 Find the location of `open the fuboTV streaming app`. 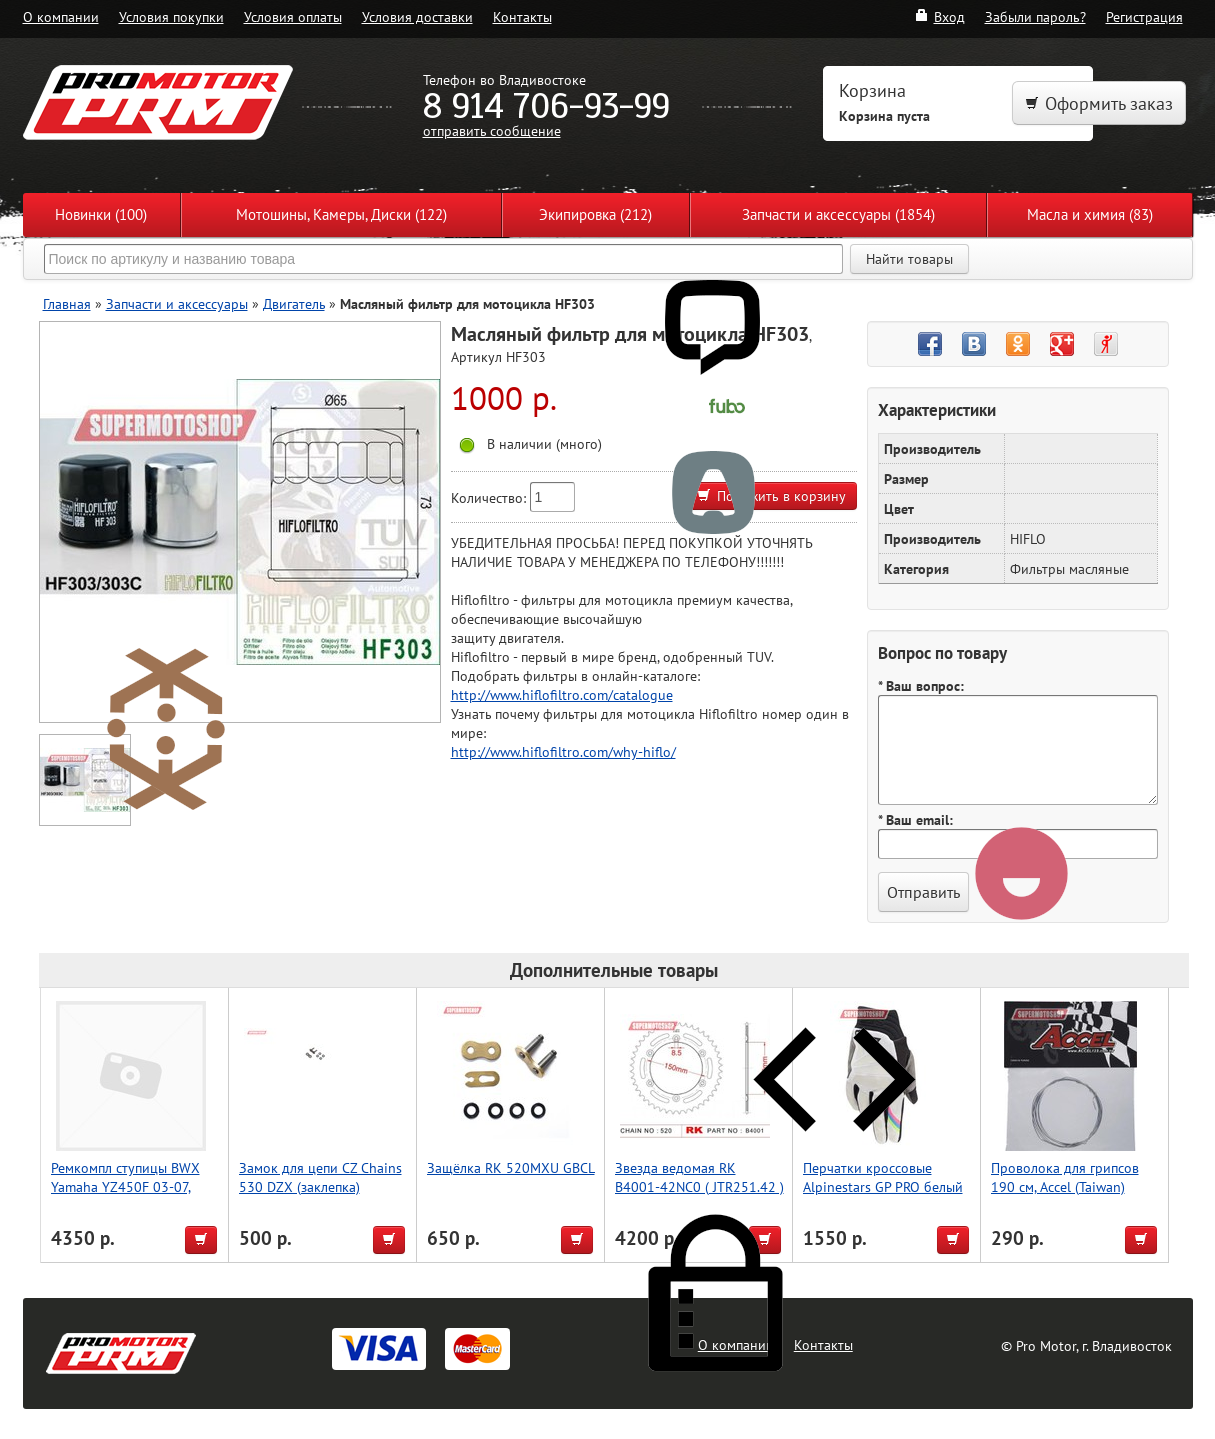

open the fuboTV streaming app is located at coordinates (727, 406).